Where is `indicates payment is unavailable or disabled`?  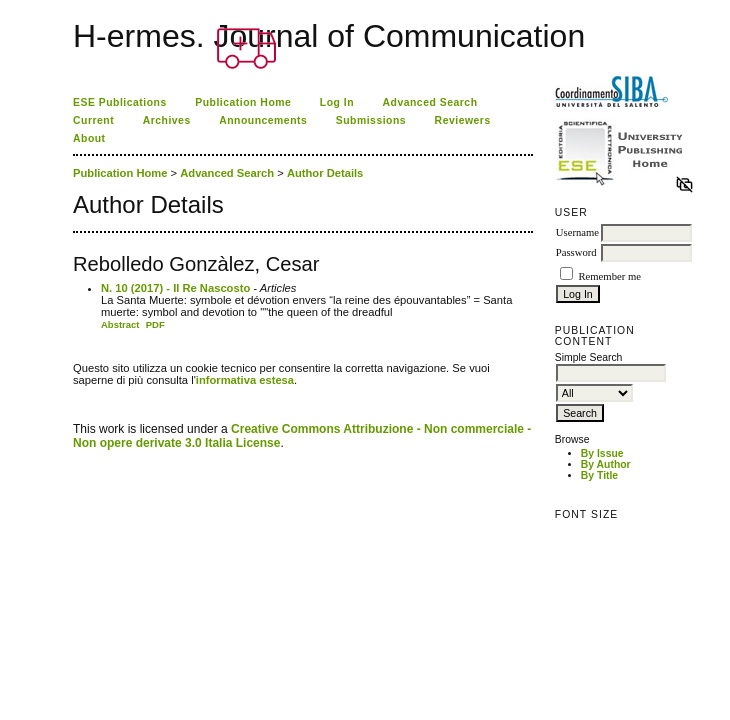
indicates payment is unavailable or disabled is located at coordinates (684, 184).